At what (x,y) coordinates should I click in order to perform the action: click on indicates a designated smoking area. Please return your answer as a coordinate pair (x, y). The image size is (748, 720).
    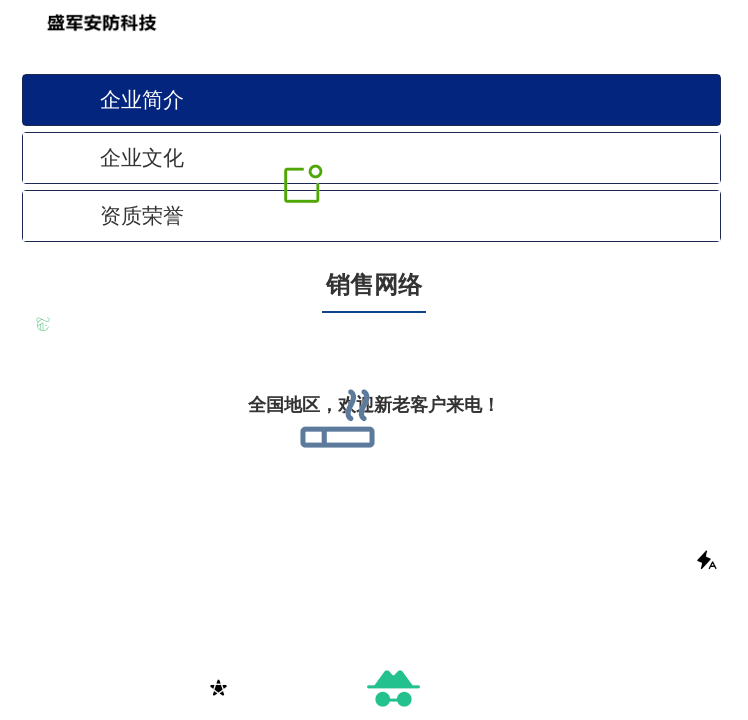
    Looking at the image, I should click on (337, 426).